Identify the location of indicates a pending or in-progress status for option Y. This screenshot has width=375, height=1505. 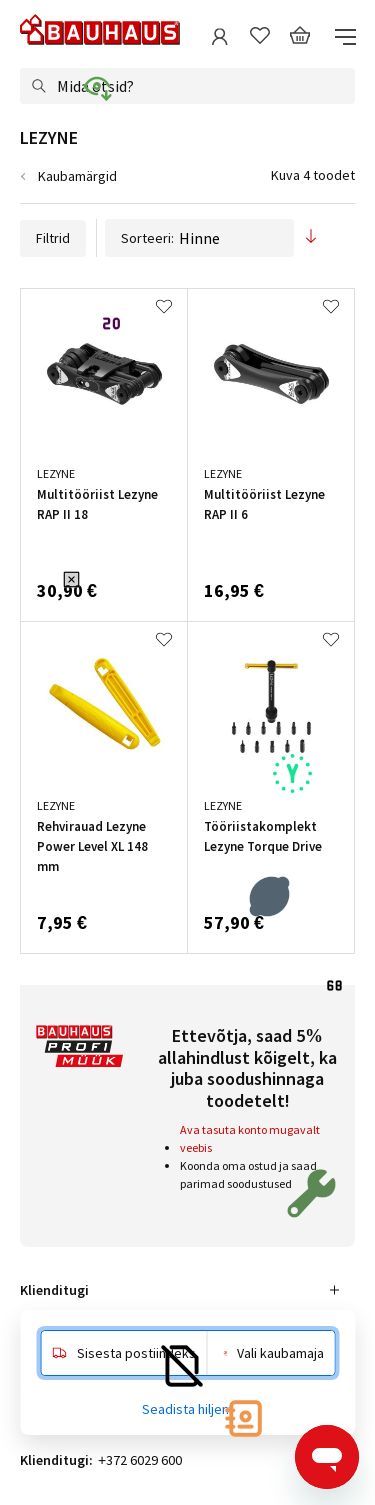
(292, 773).